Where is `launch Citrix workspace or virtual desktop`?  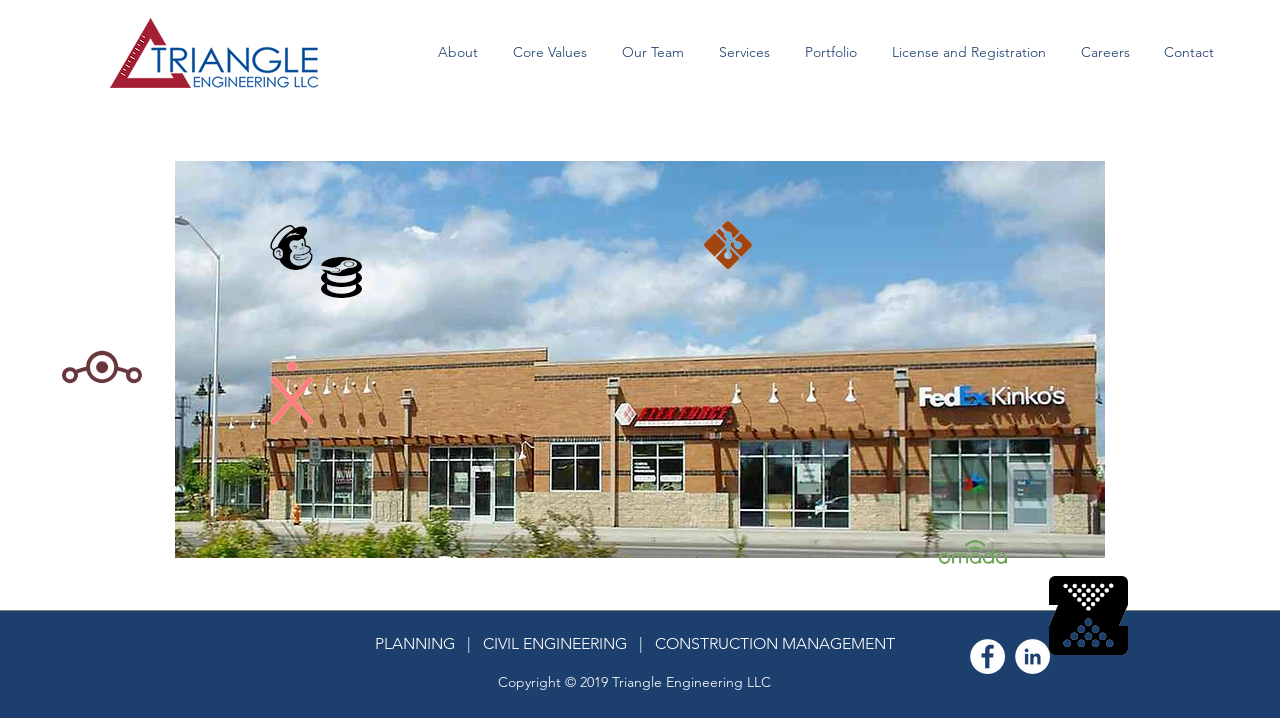 launch Citrix workspace or virtual desktop is located at coordinates (292, 393).